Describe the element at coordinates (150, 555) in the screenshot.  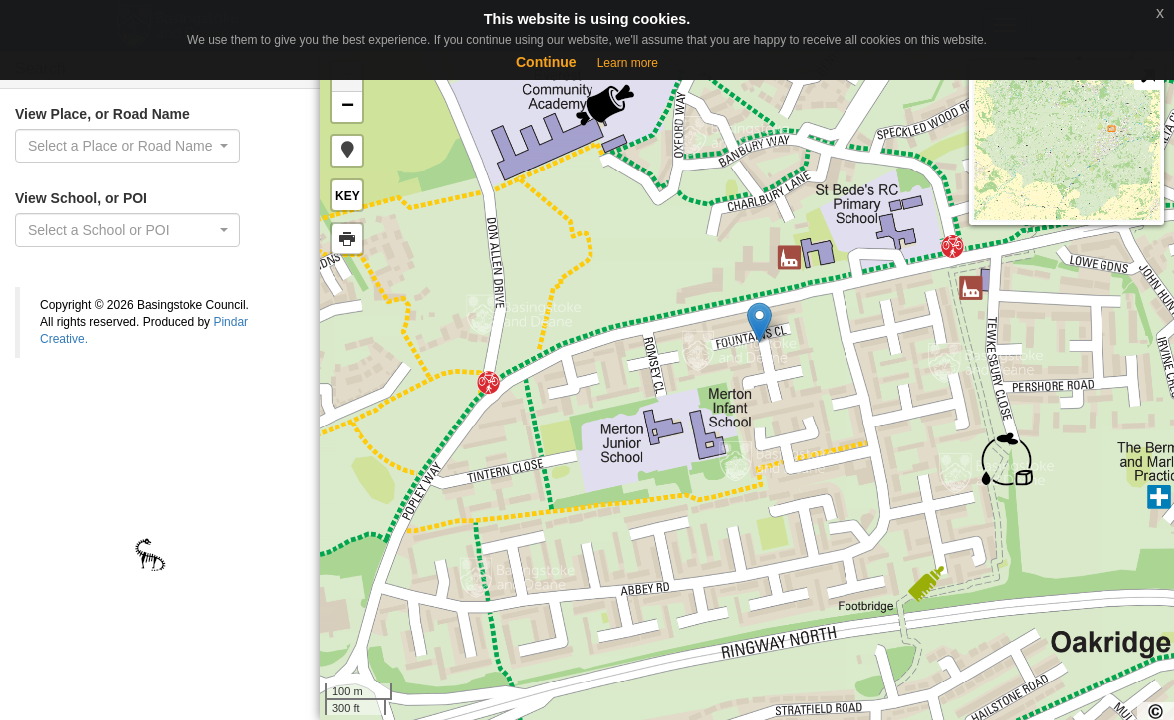
I see `view dinosaur exhibit or paleontology section` at that location.